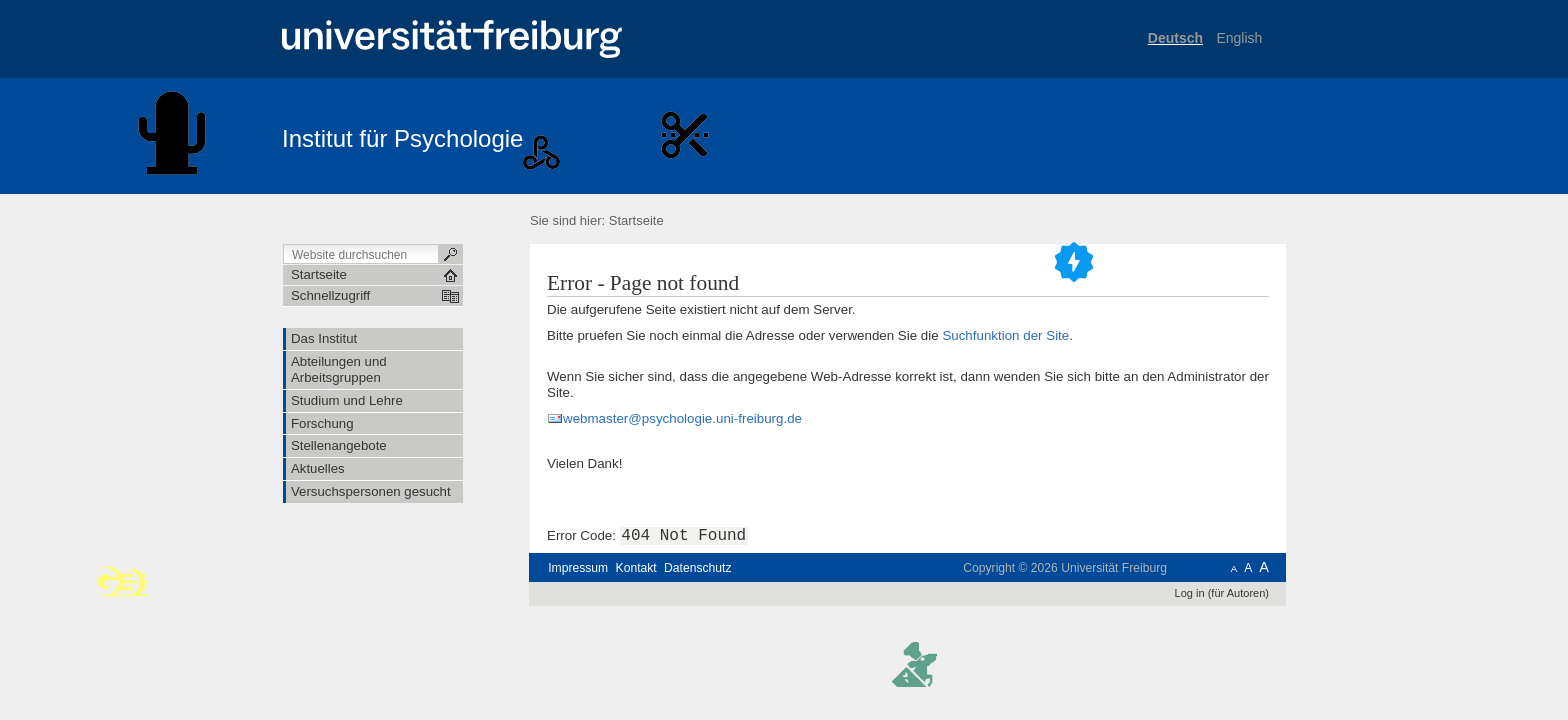 The image size is (1568, 720). What do you see at coordinates (685, 135) in the screenshot?
I see `cut selected content to clipboard` at bounding box center [685, 135].